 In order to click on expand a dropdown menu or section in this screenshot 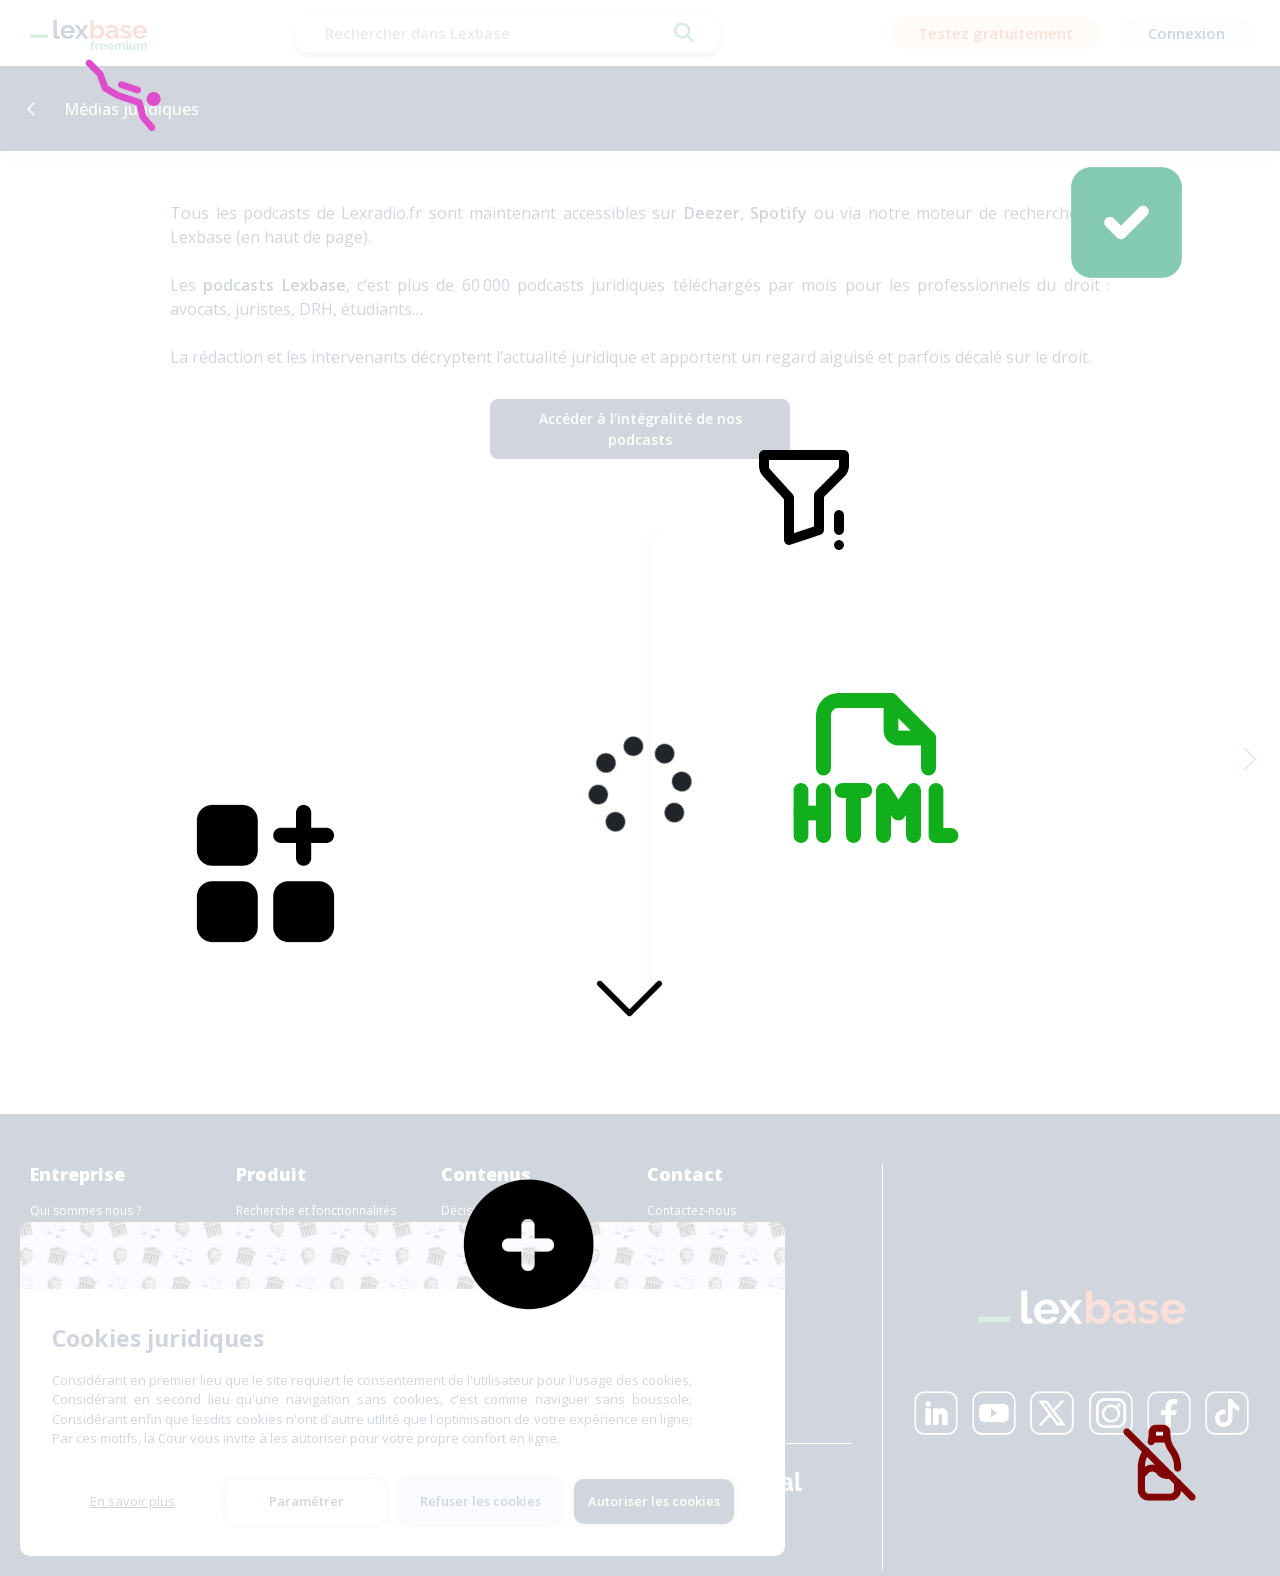, I will do `click(629, 998)`.